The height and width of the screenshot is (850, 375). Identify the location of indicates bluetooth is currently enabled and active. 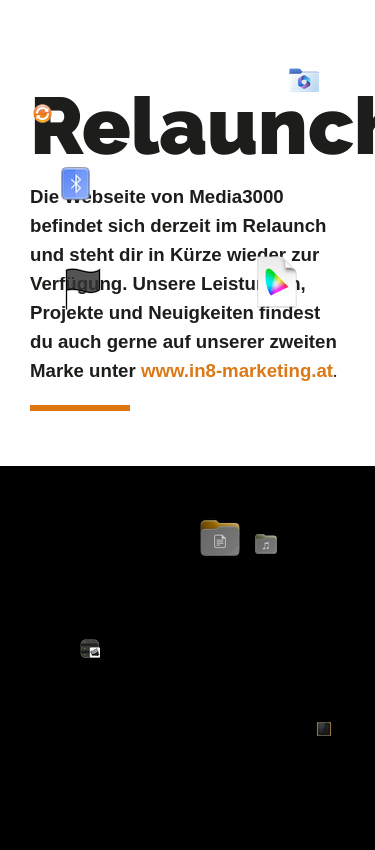
(75, 183).